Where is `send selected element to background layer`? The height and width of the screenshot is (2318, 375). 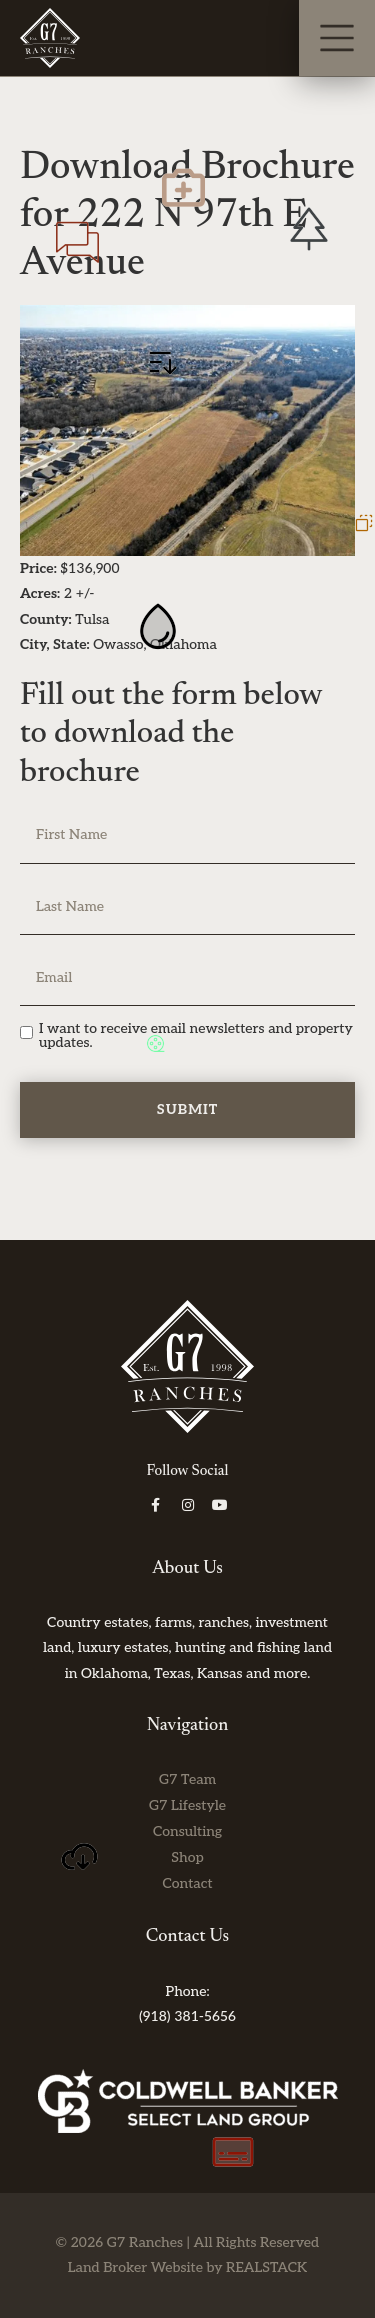
send selected element to background layer is located at coordinates (364, 523).